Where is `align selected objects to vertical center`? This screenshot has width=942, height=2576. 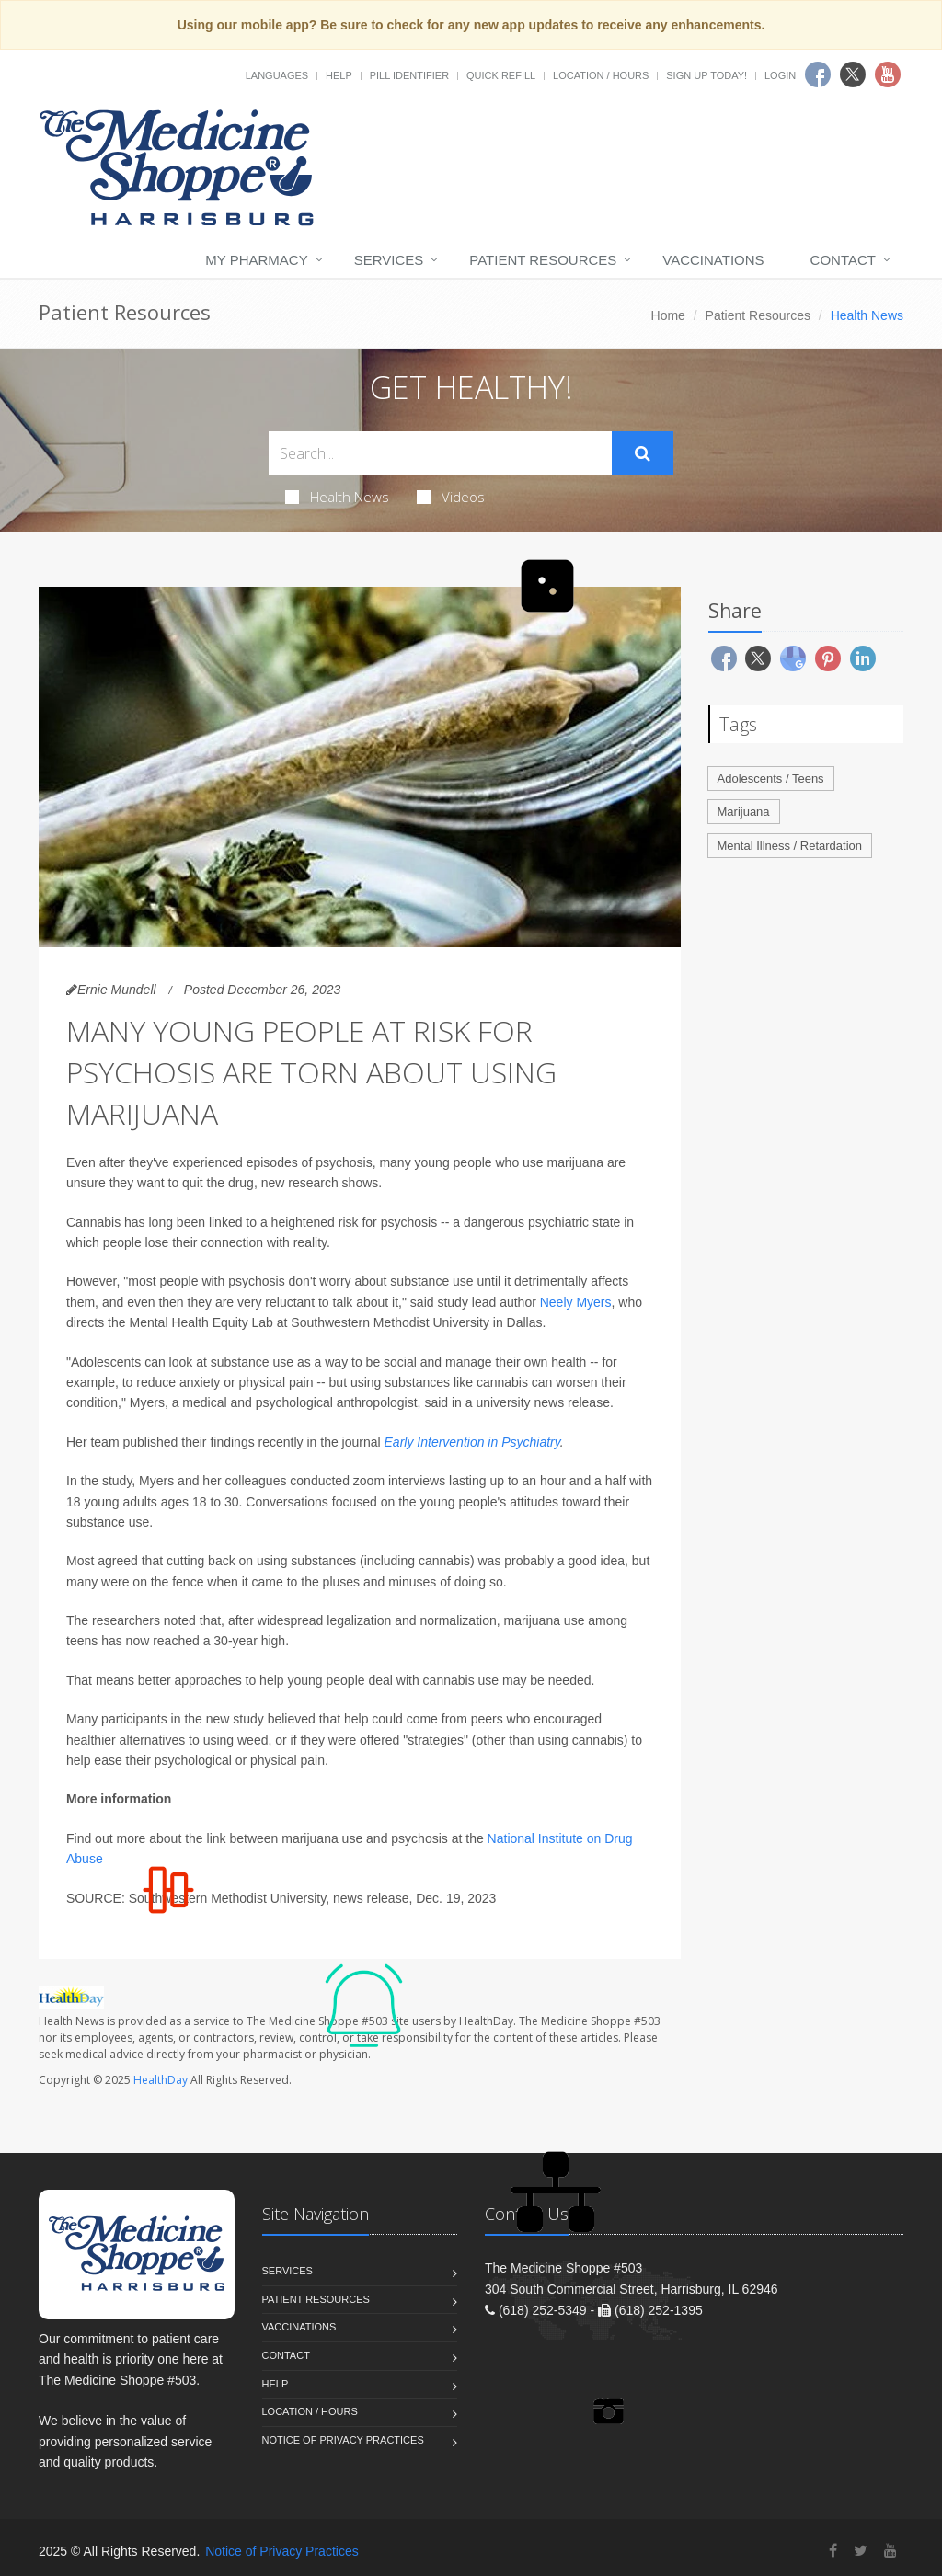 align selected objects to vertical center is located at coordinates (168, 1890).